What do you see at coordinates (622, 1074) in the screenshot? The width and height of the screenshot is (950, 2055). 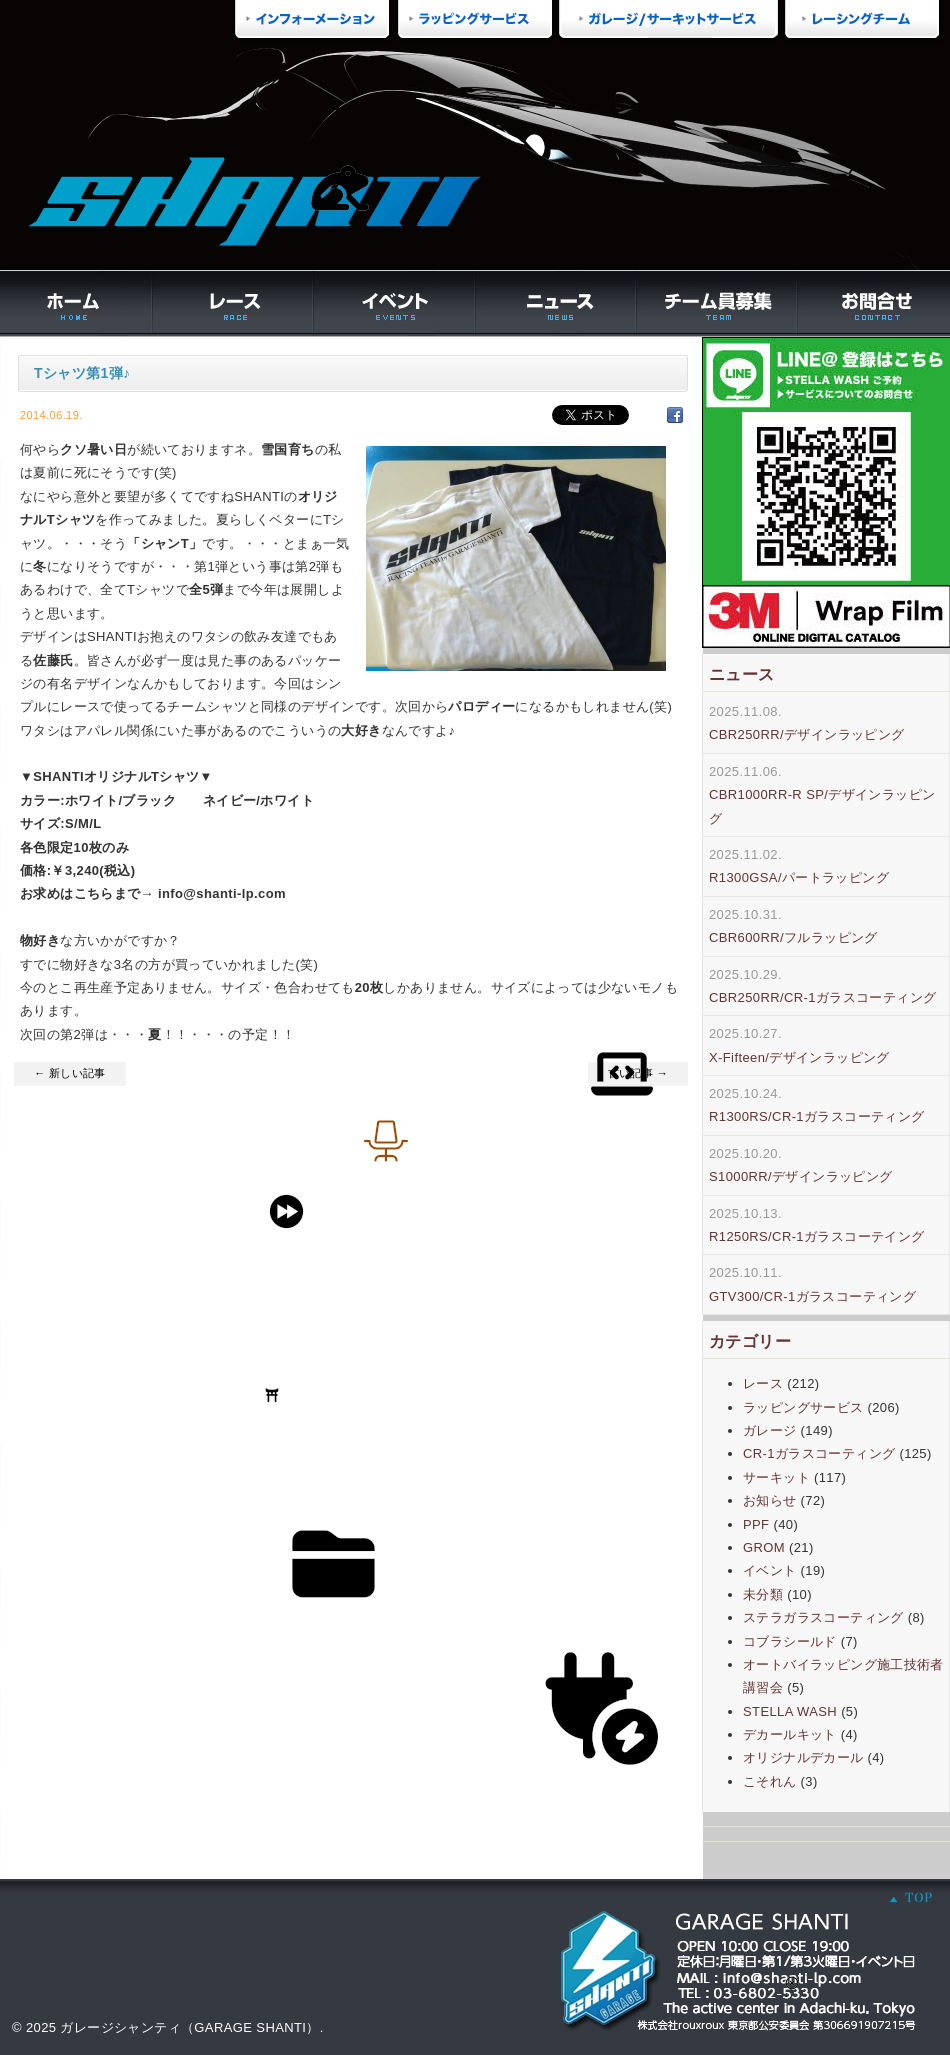 I see `open code editor or development environment` at bounding box center [622, 1074].